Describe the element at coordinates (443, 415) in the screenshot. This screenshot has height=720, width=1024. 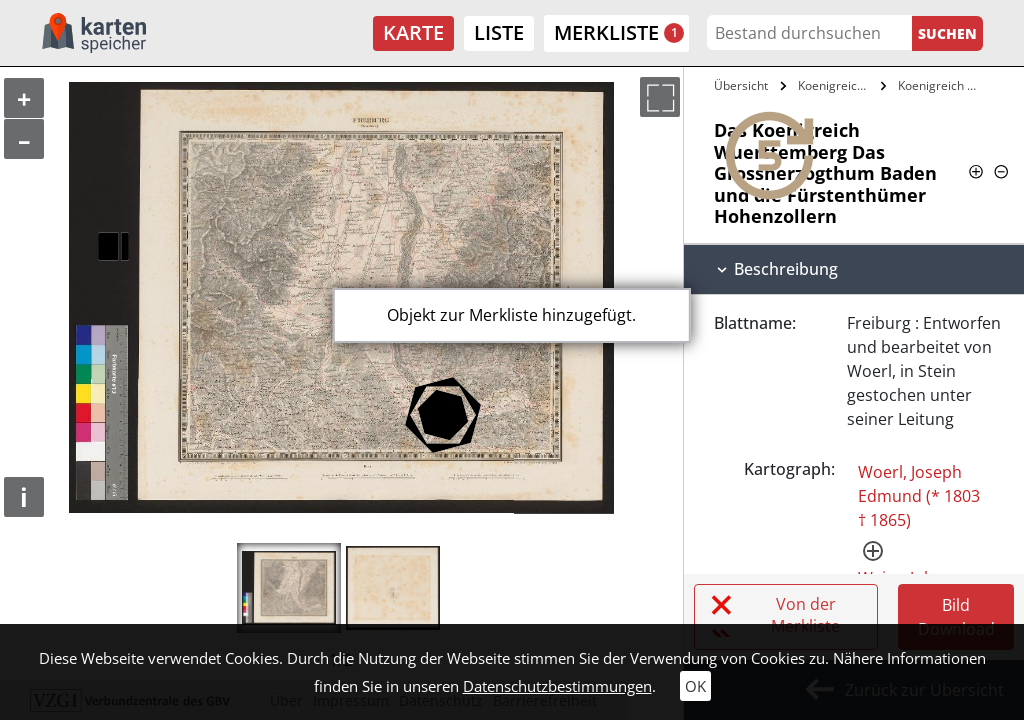
I see `open graphite application` at that location.